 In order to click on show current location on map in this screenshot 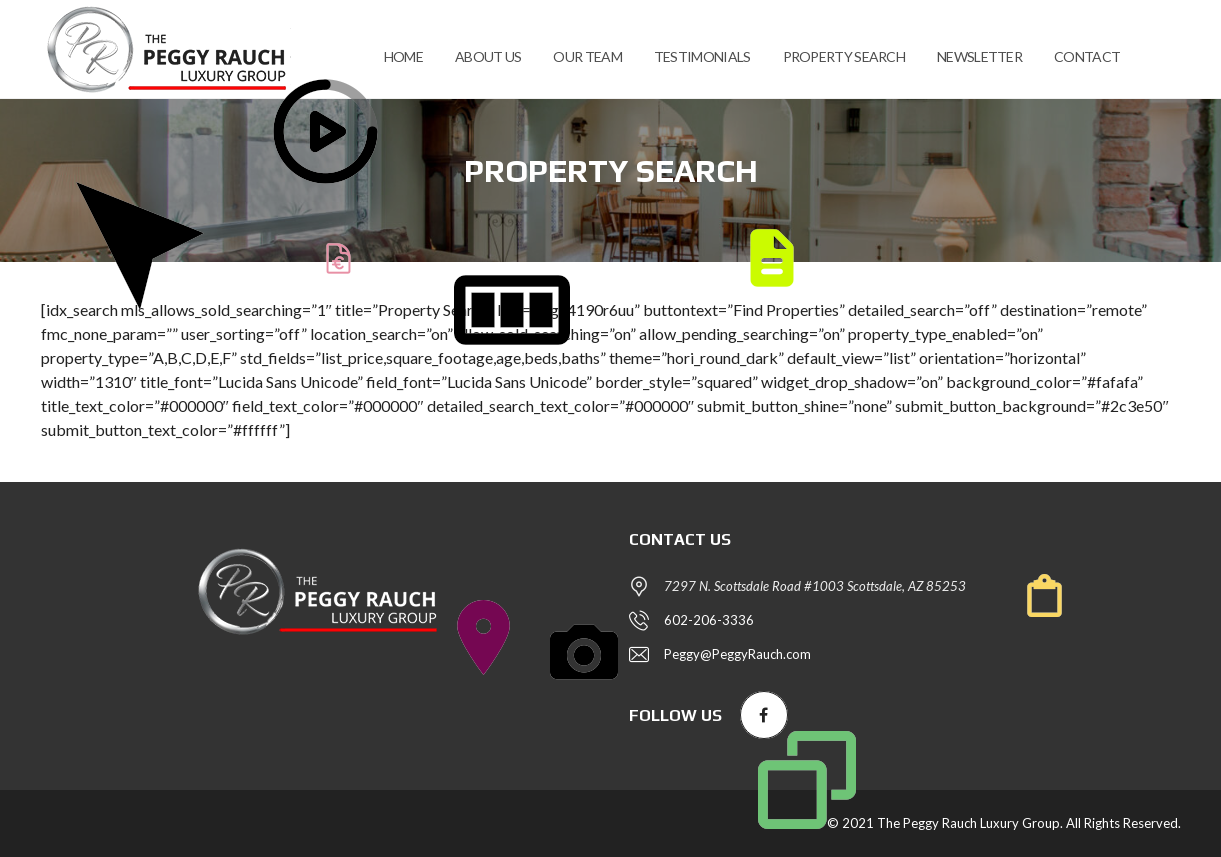, I will do `click(140, 246)`.